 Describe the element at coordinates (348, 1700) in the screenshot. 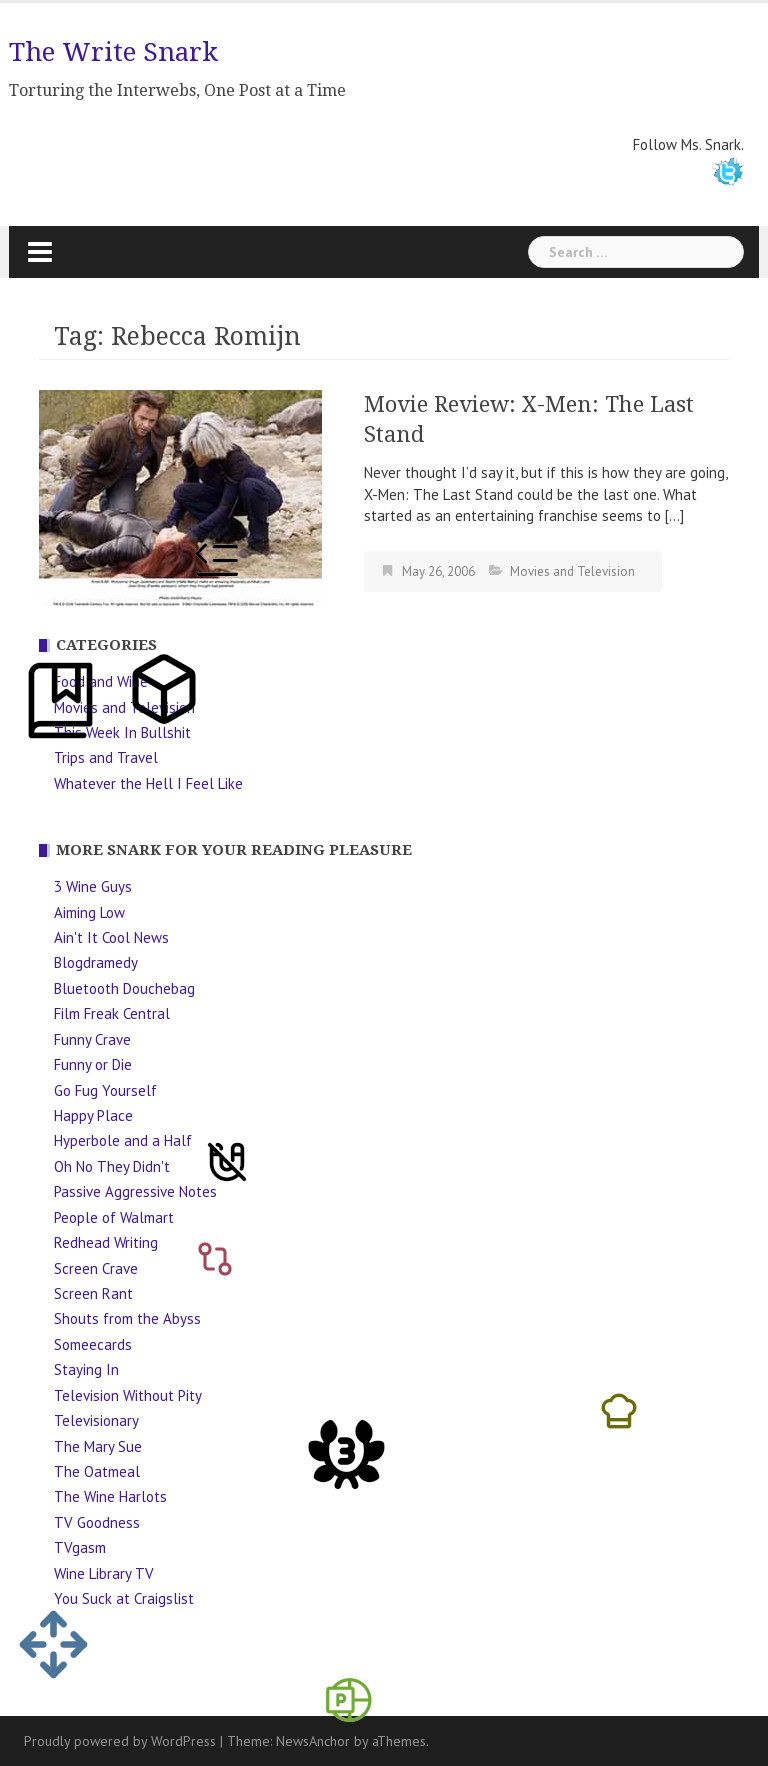

I see `open microsoft powerpoint` at that location.